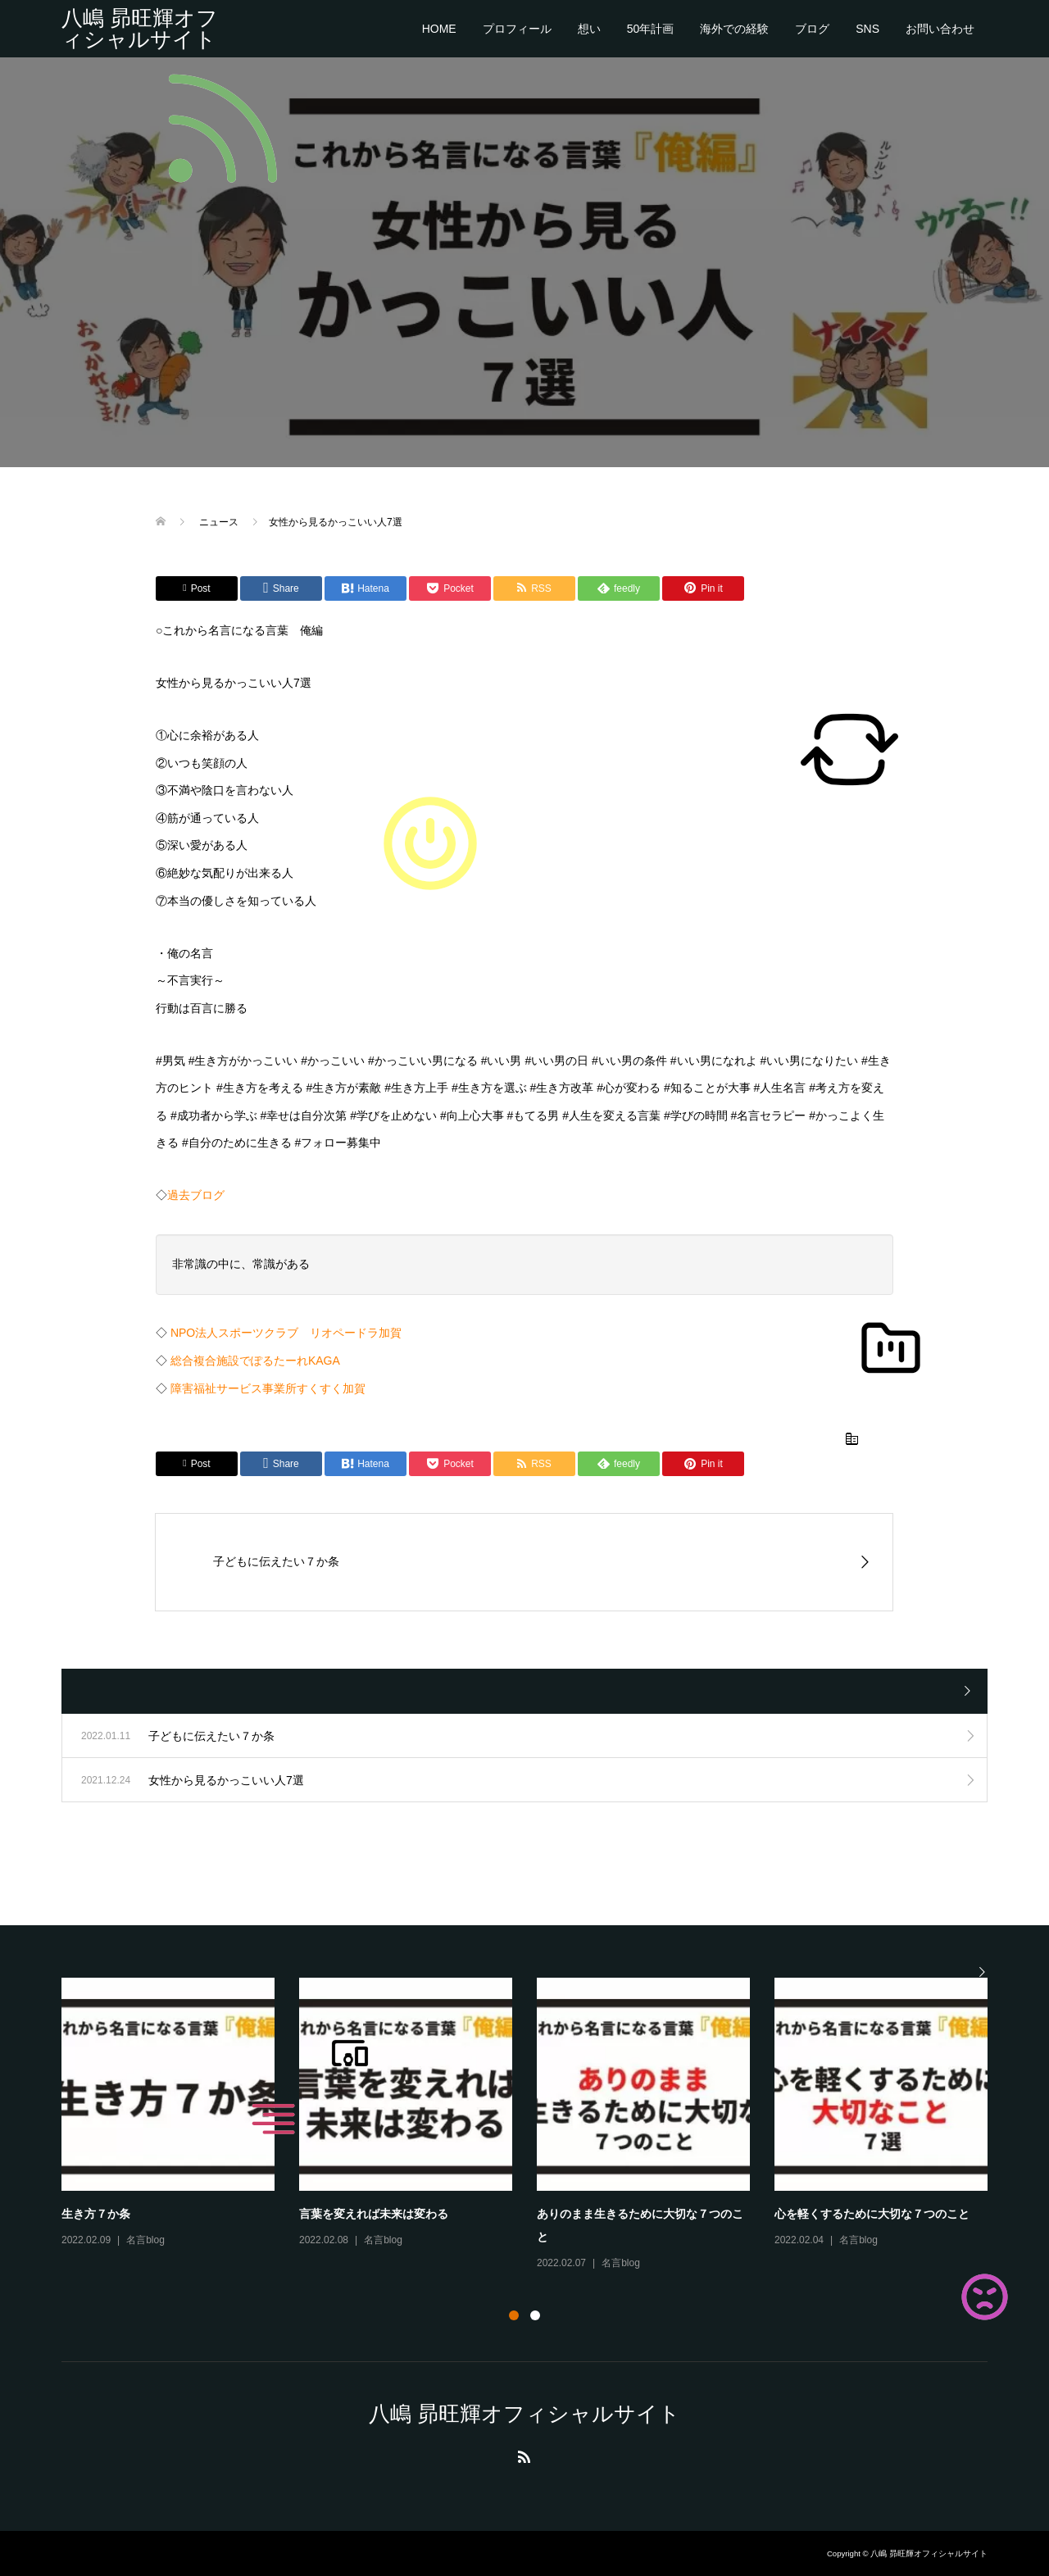  What do you see at coordinates (218, 129) in the screenshot?
I see `subscribe to RSS feed` at bounding box center [218, 129].